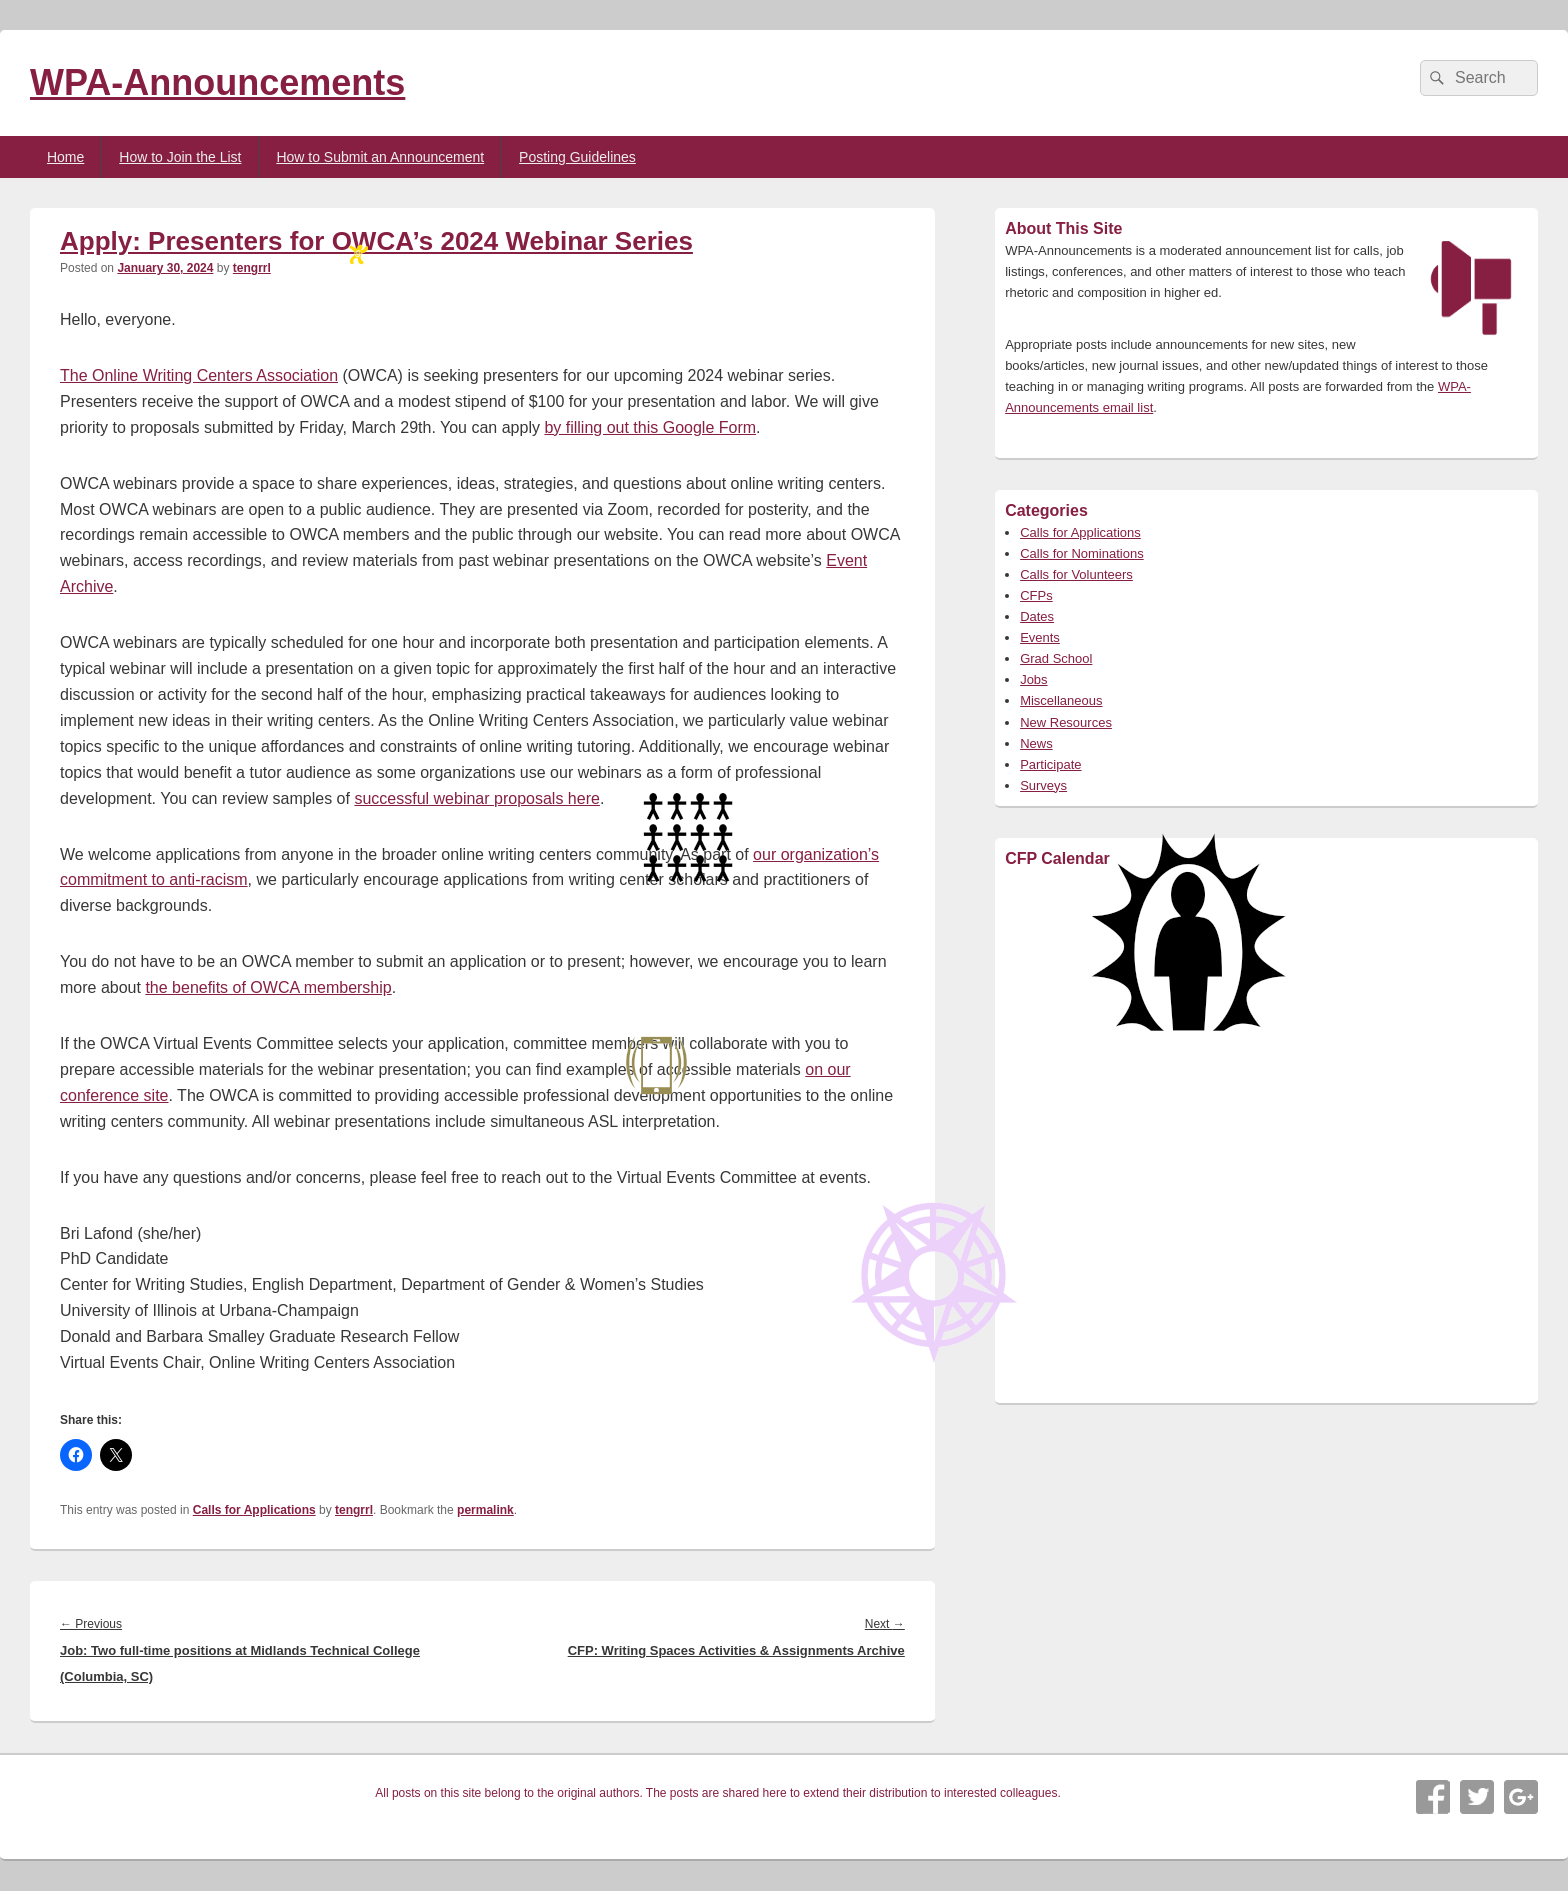 Image resolution: width=1568 pixels, height=1891 pixels. What do you see at coordinates (656, 1065) in the screenshot?
I see `incoming call or notification alert` at bounding box center [656, 1065].